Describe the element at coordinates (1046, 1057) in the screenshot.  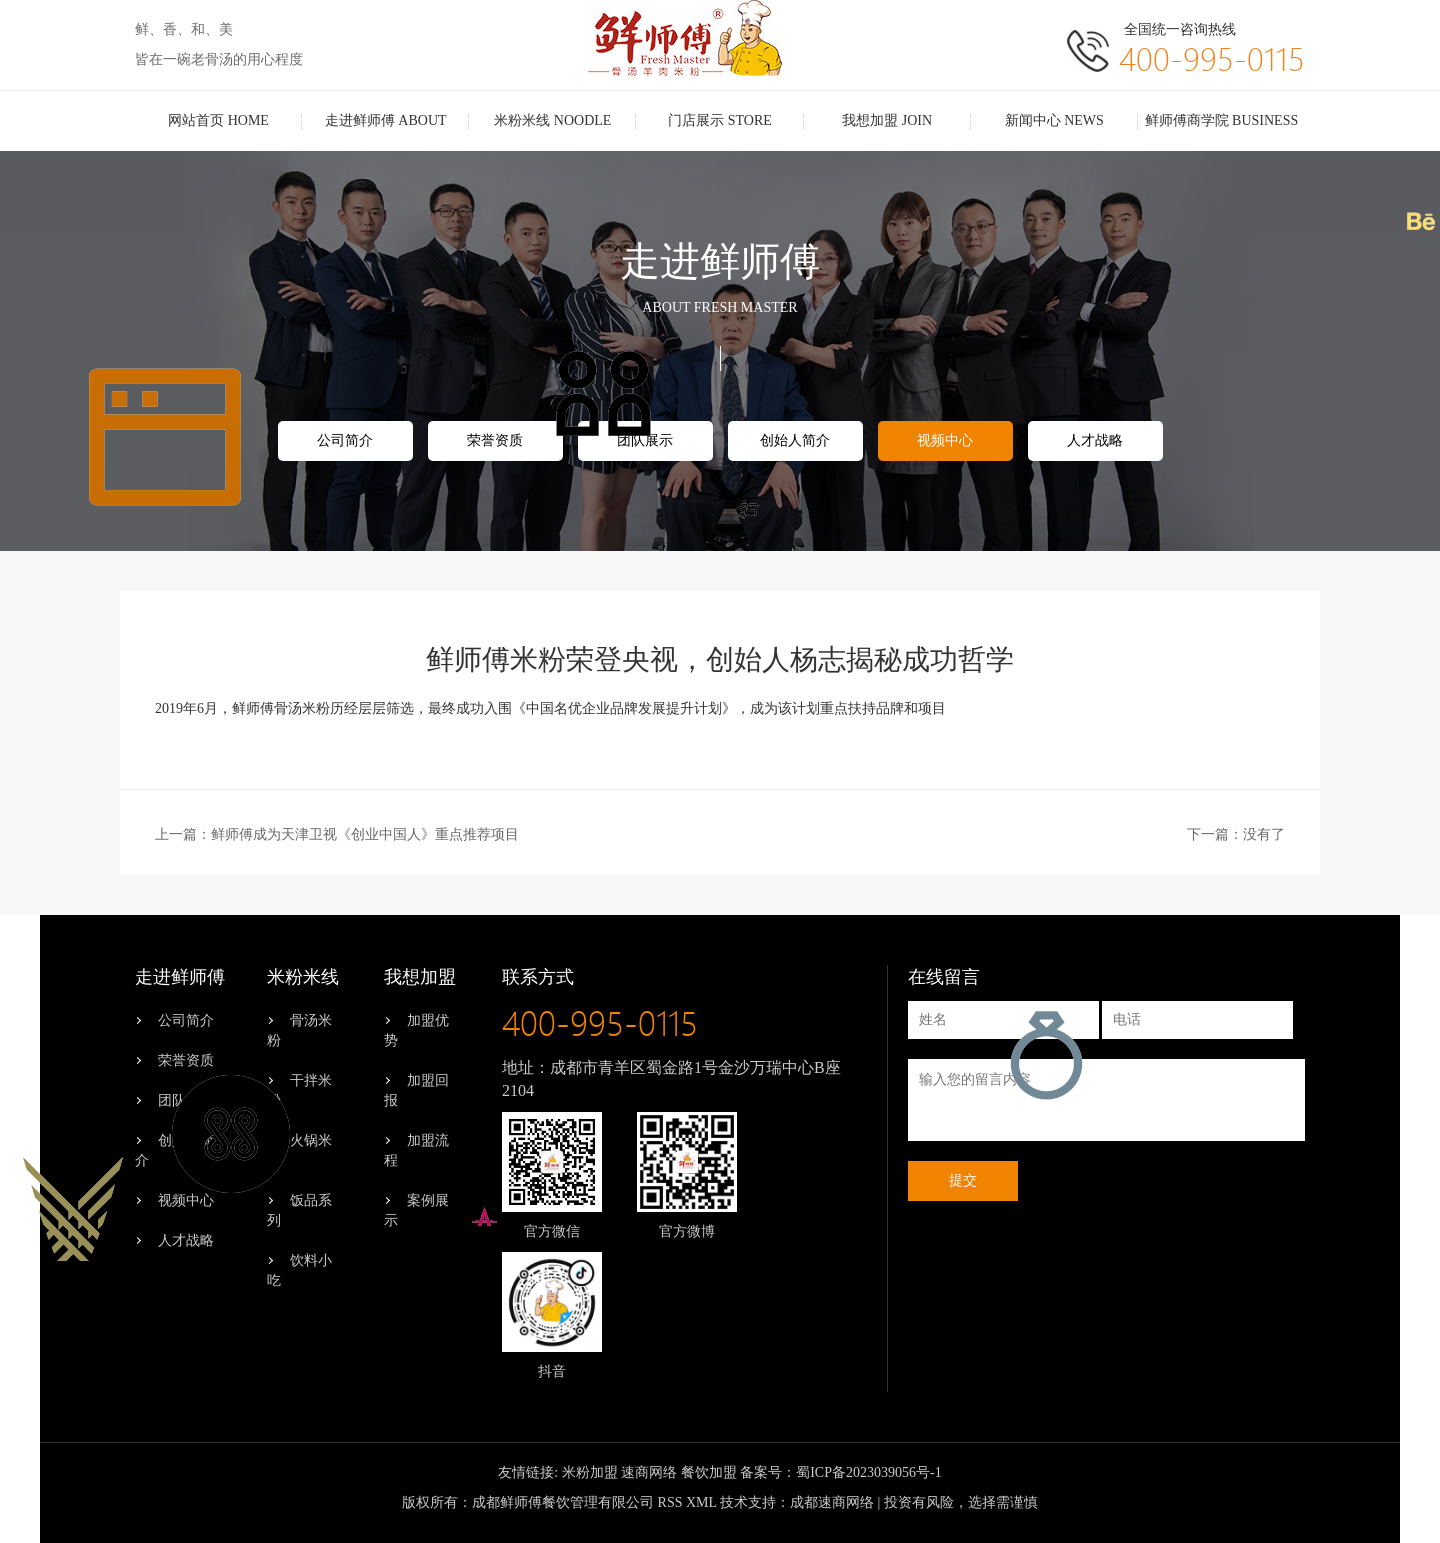
I see `access jewelry or luxury shopping category` at that location.